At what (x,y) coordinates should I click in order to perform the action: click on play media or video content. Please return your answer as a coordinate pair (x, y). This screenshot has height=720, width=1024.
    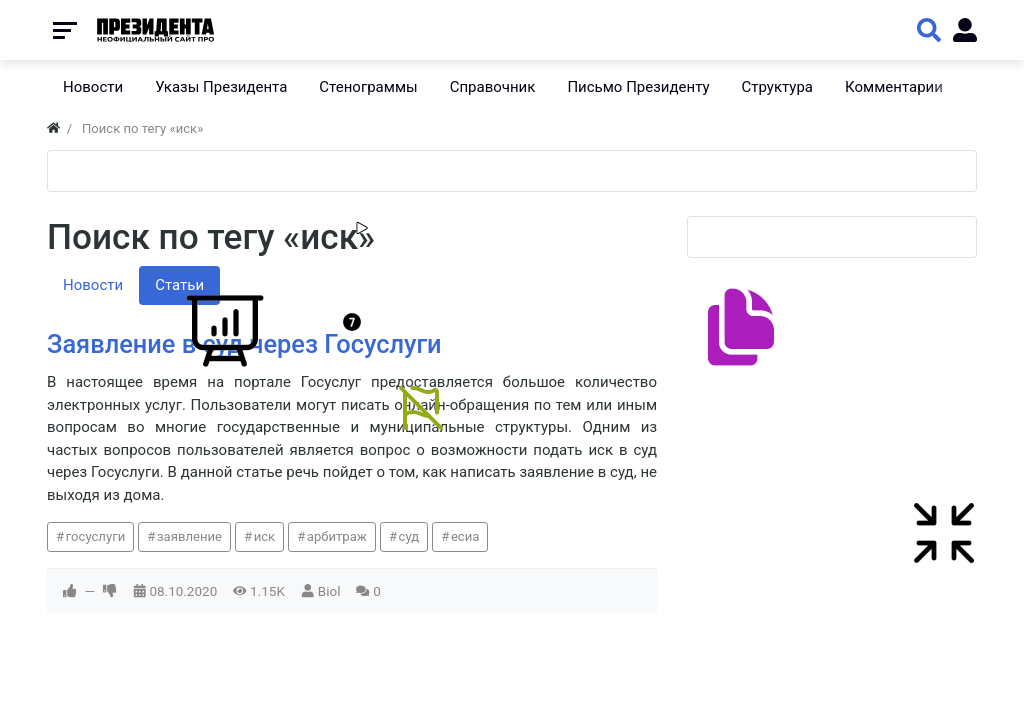
    Looking at the image, I should click on (362, 228).